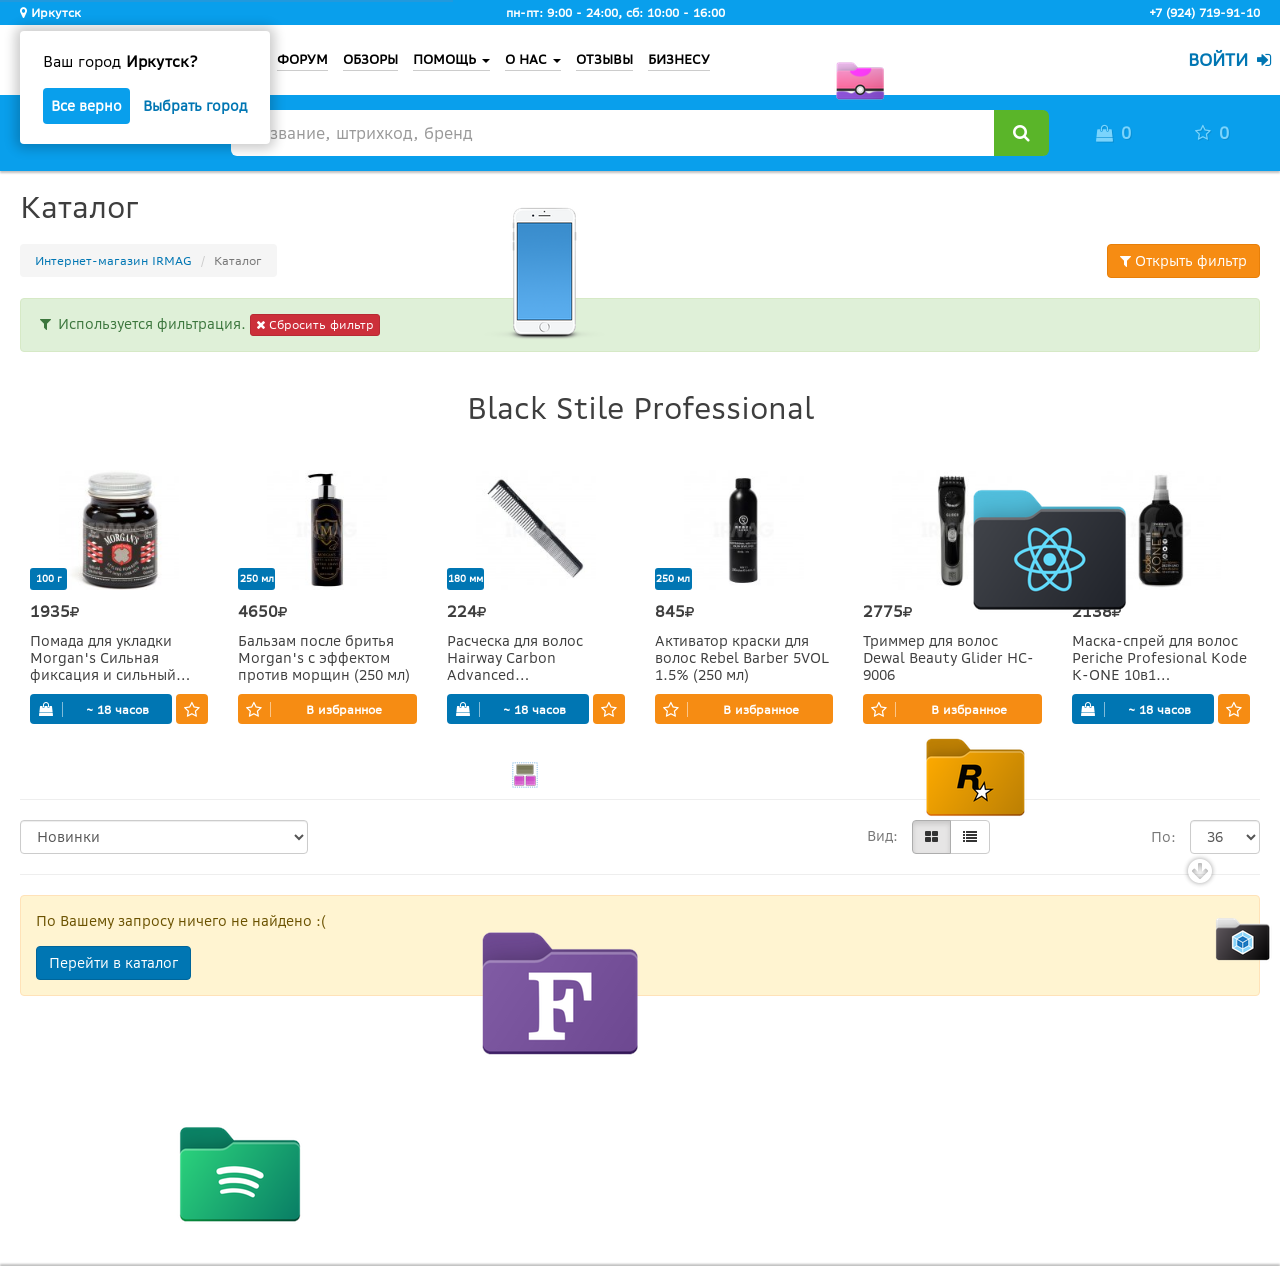  What do you see at coordinates (525, 775) in the screenshot?
I see `select all items in the current view` at bounding box center [525, 775].